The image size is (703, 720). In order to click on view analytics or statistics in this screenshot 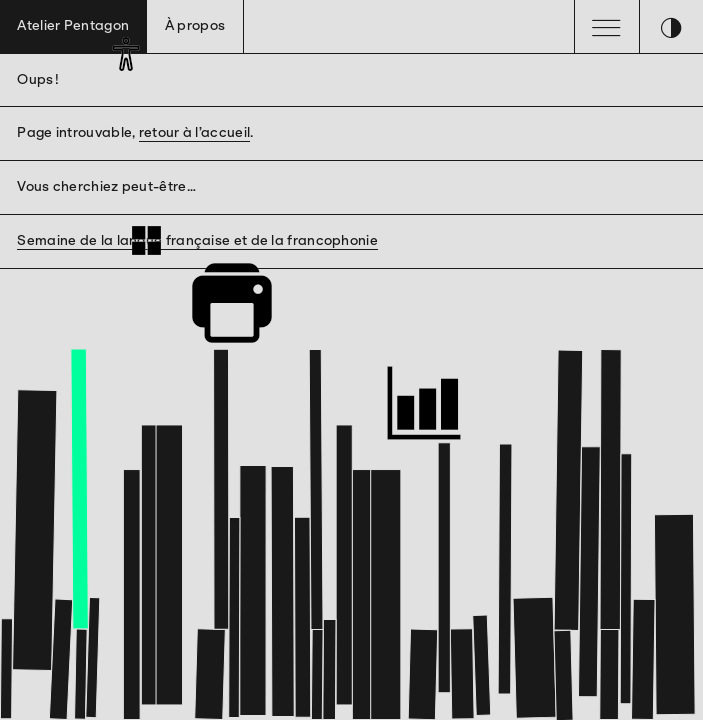, I will do `click(424, 403)`.